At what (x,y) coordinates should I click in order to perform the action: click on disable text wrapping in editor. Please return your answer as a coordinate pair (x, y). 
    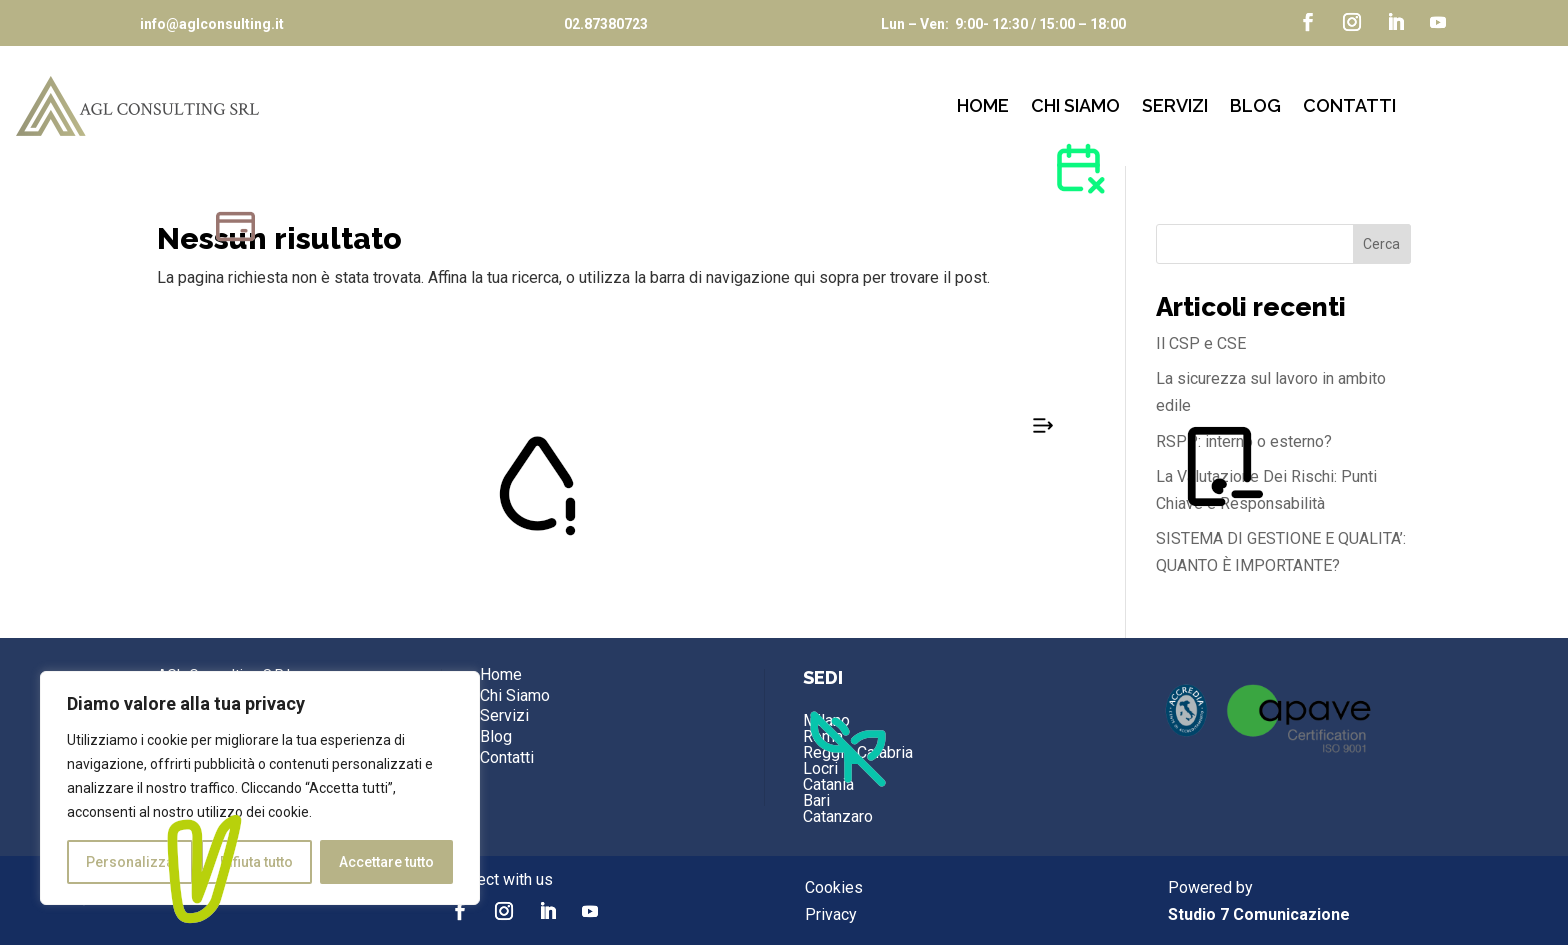
    Looking at the image, I should click on (1042, 425).